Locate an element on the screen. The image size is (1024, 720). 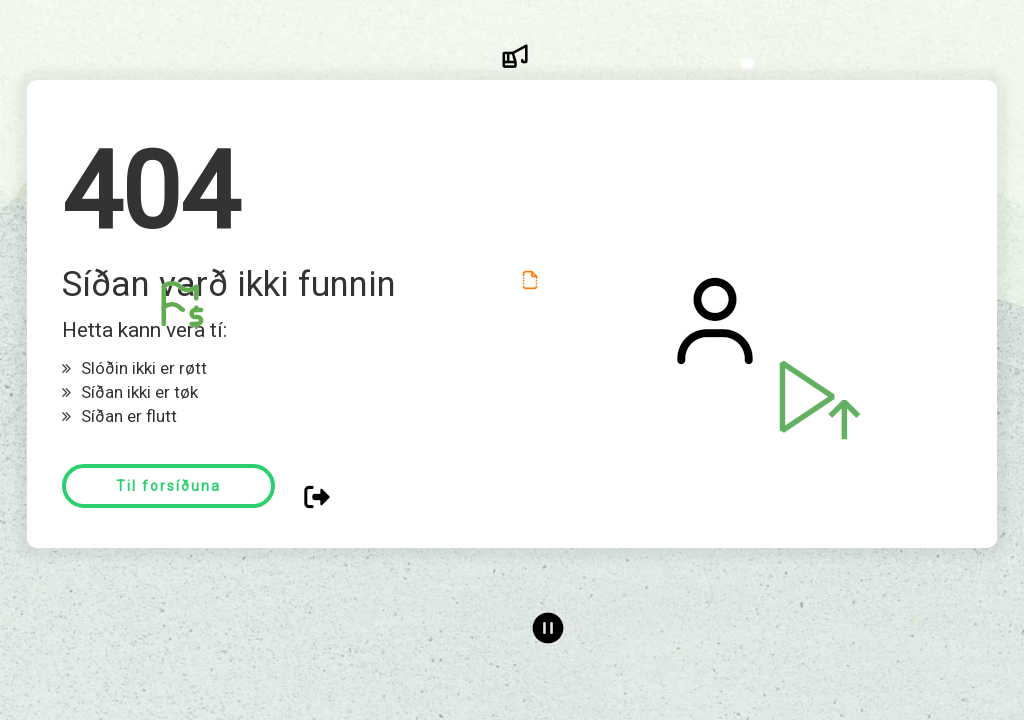
log out of your account is located at coordinates (317, 497).